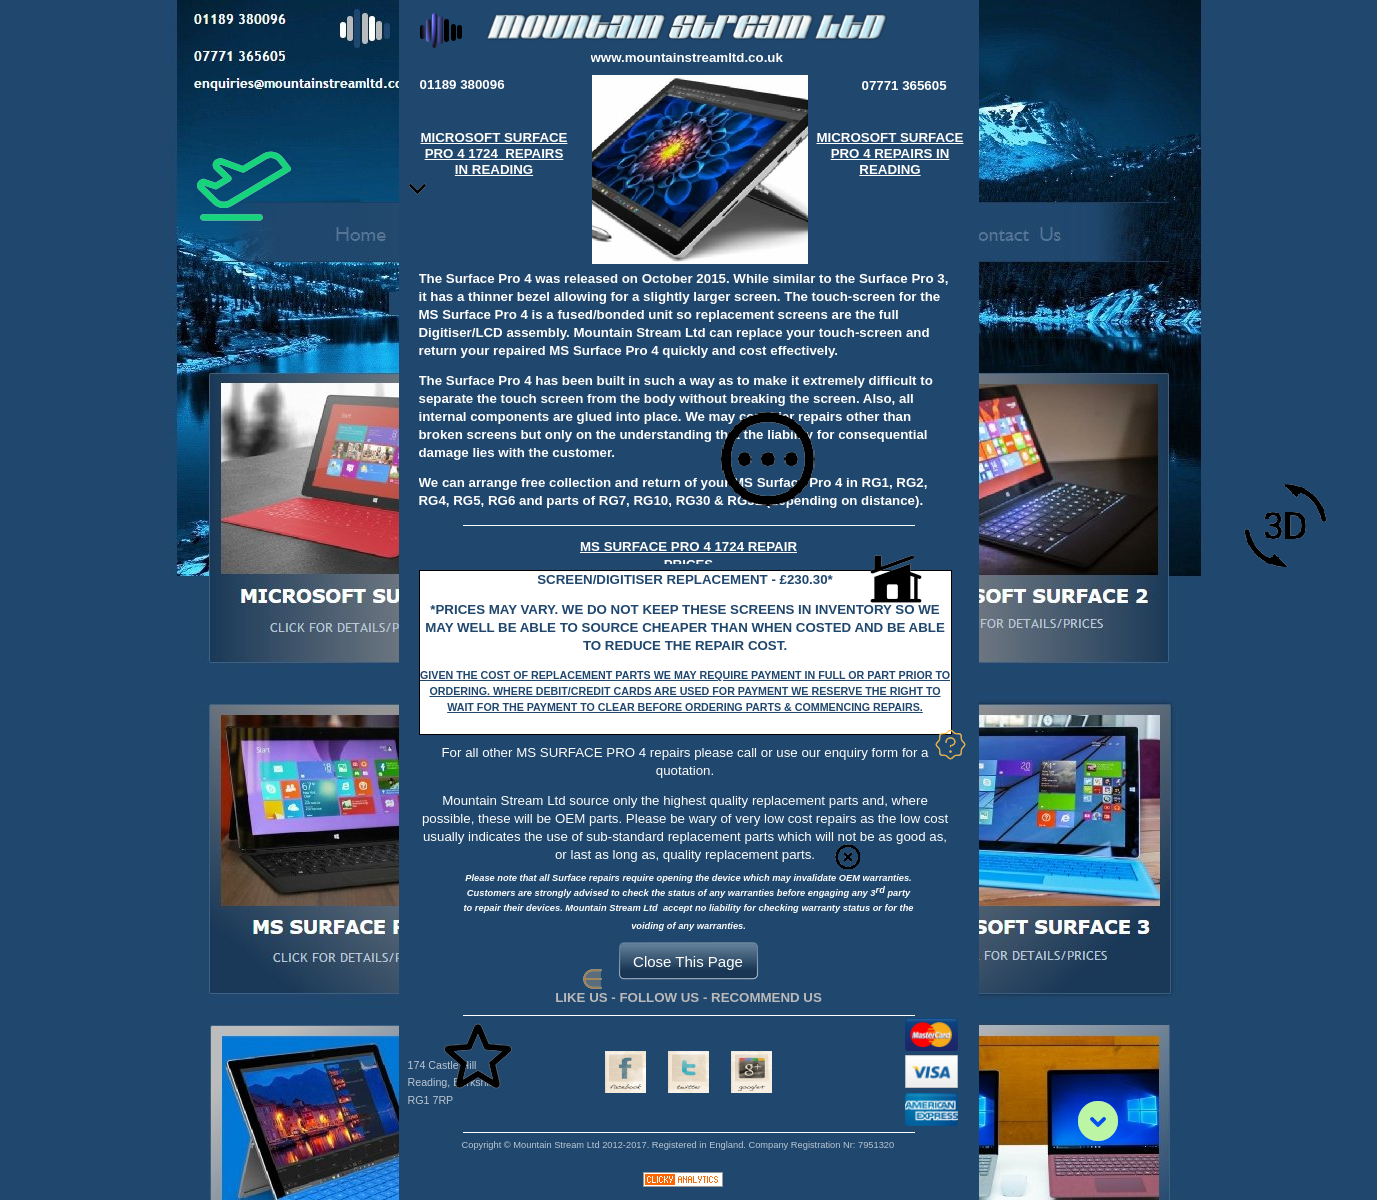  I want to click on rotate object in 3D view, so click(1285, 525).